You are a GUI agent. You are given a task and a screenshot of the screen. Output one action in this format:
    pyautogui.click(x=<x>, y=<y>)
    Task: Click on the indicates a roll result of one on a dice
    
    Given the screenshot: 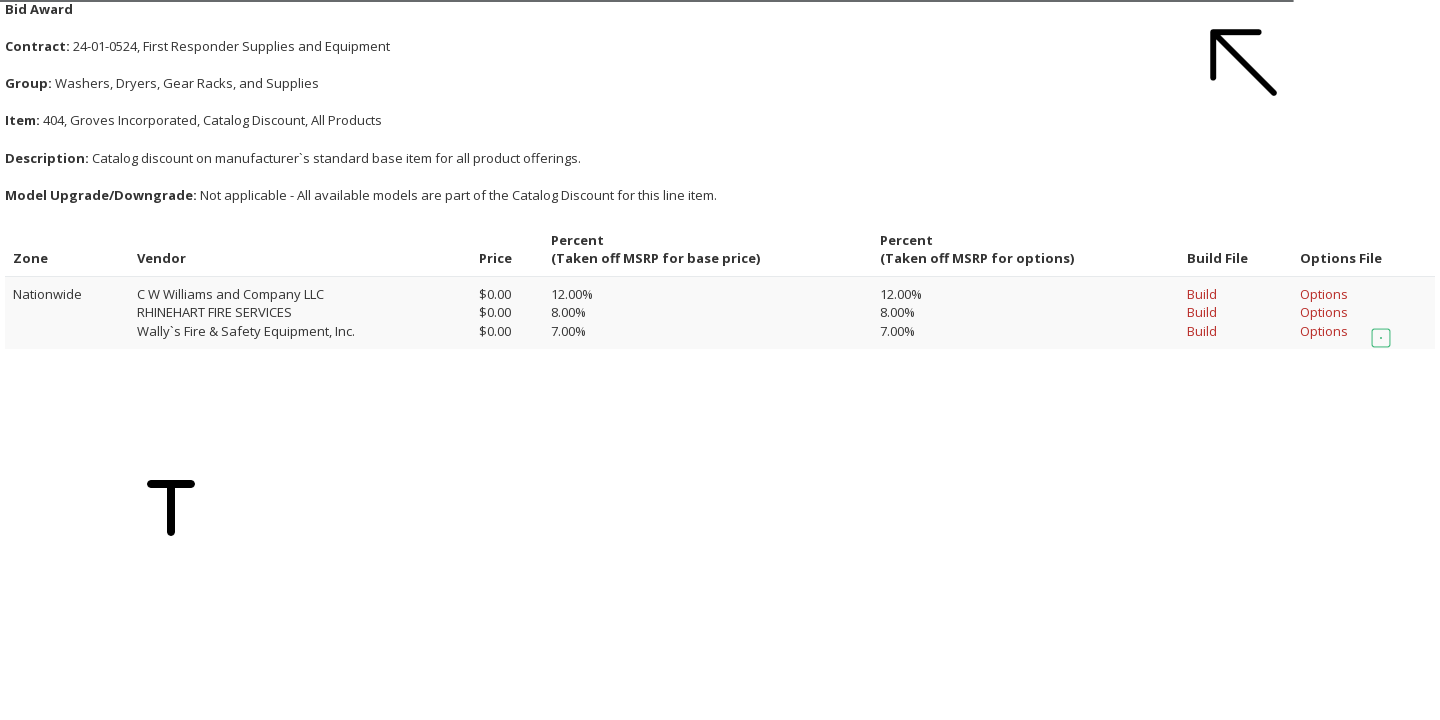 What is the action you would take?
    pyautogui.click(x=1381, y=338)
    